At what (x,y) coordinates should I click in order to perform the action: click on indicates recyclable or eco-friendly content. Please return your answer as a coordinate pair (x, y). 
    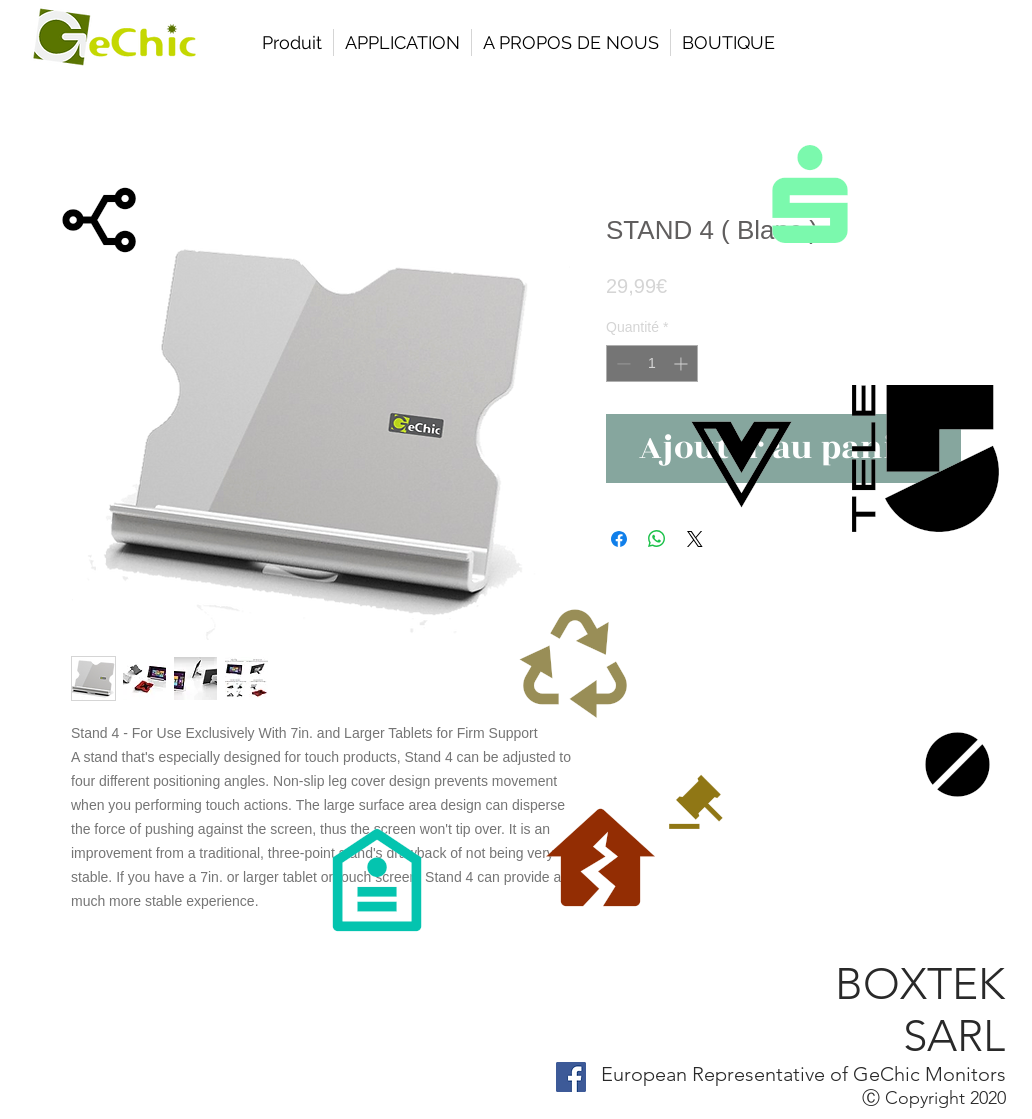
    Looking at the image, I should click on (575, 661).